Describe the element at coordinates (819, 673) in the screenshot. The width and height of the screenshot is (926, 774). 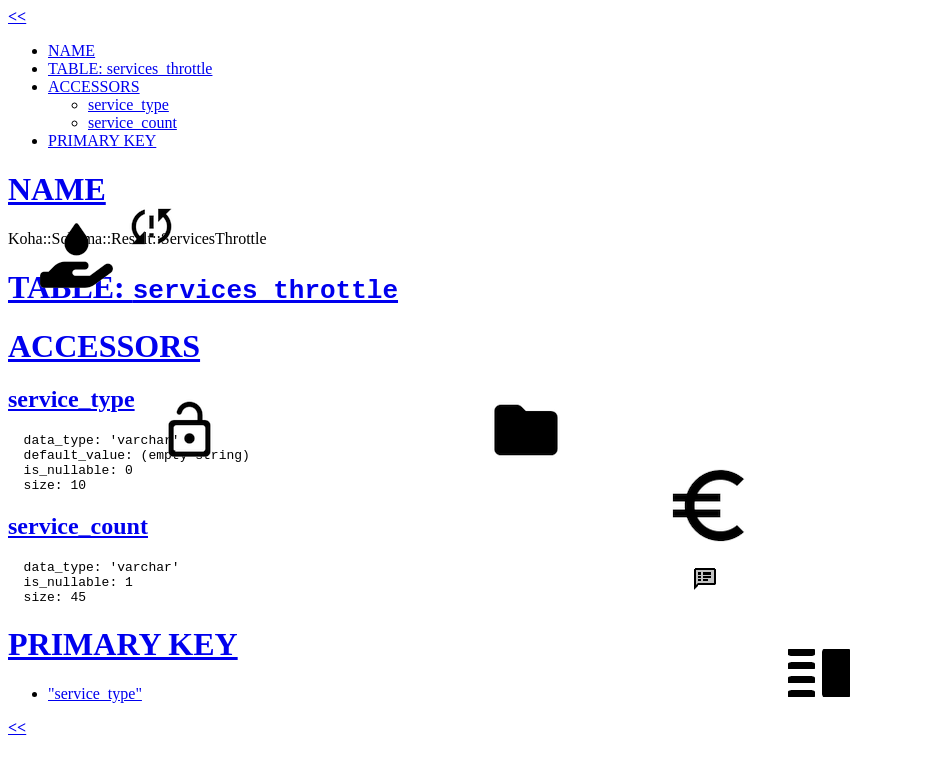
I see `toggle vertical split view layout` at that location.